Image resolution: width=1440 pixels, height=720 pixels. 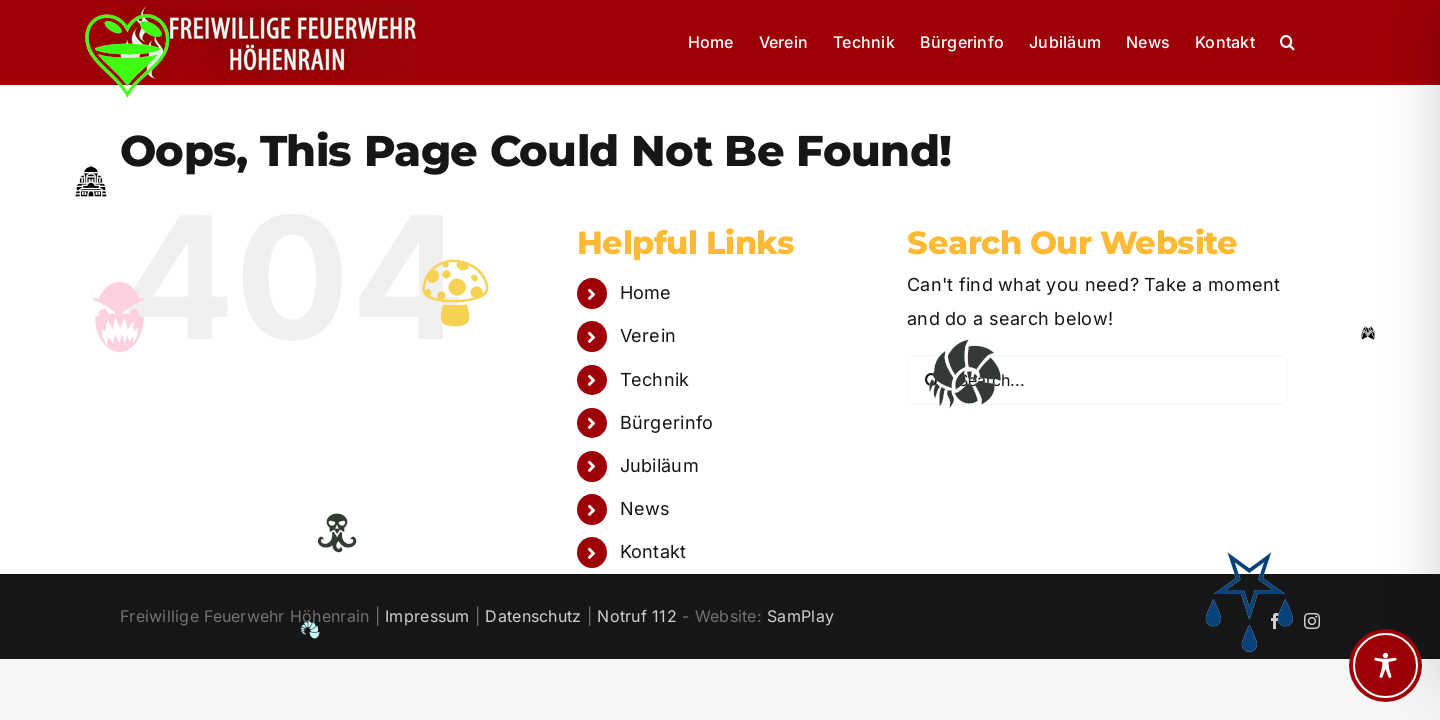 What do you see at coordinates (120, 317) in the screenshot?
I see `select lizardman character or race` at bounding box center [120, 317].